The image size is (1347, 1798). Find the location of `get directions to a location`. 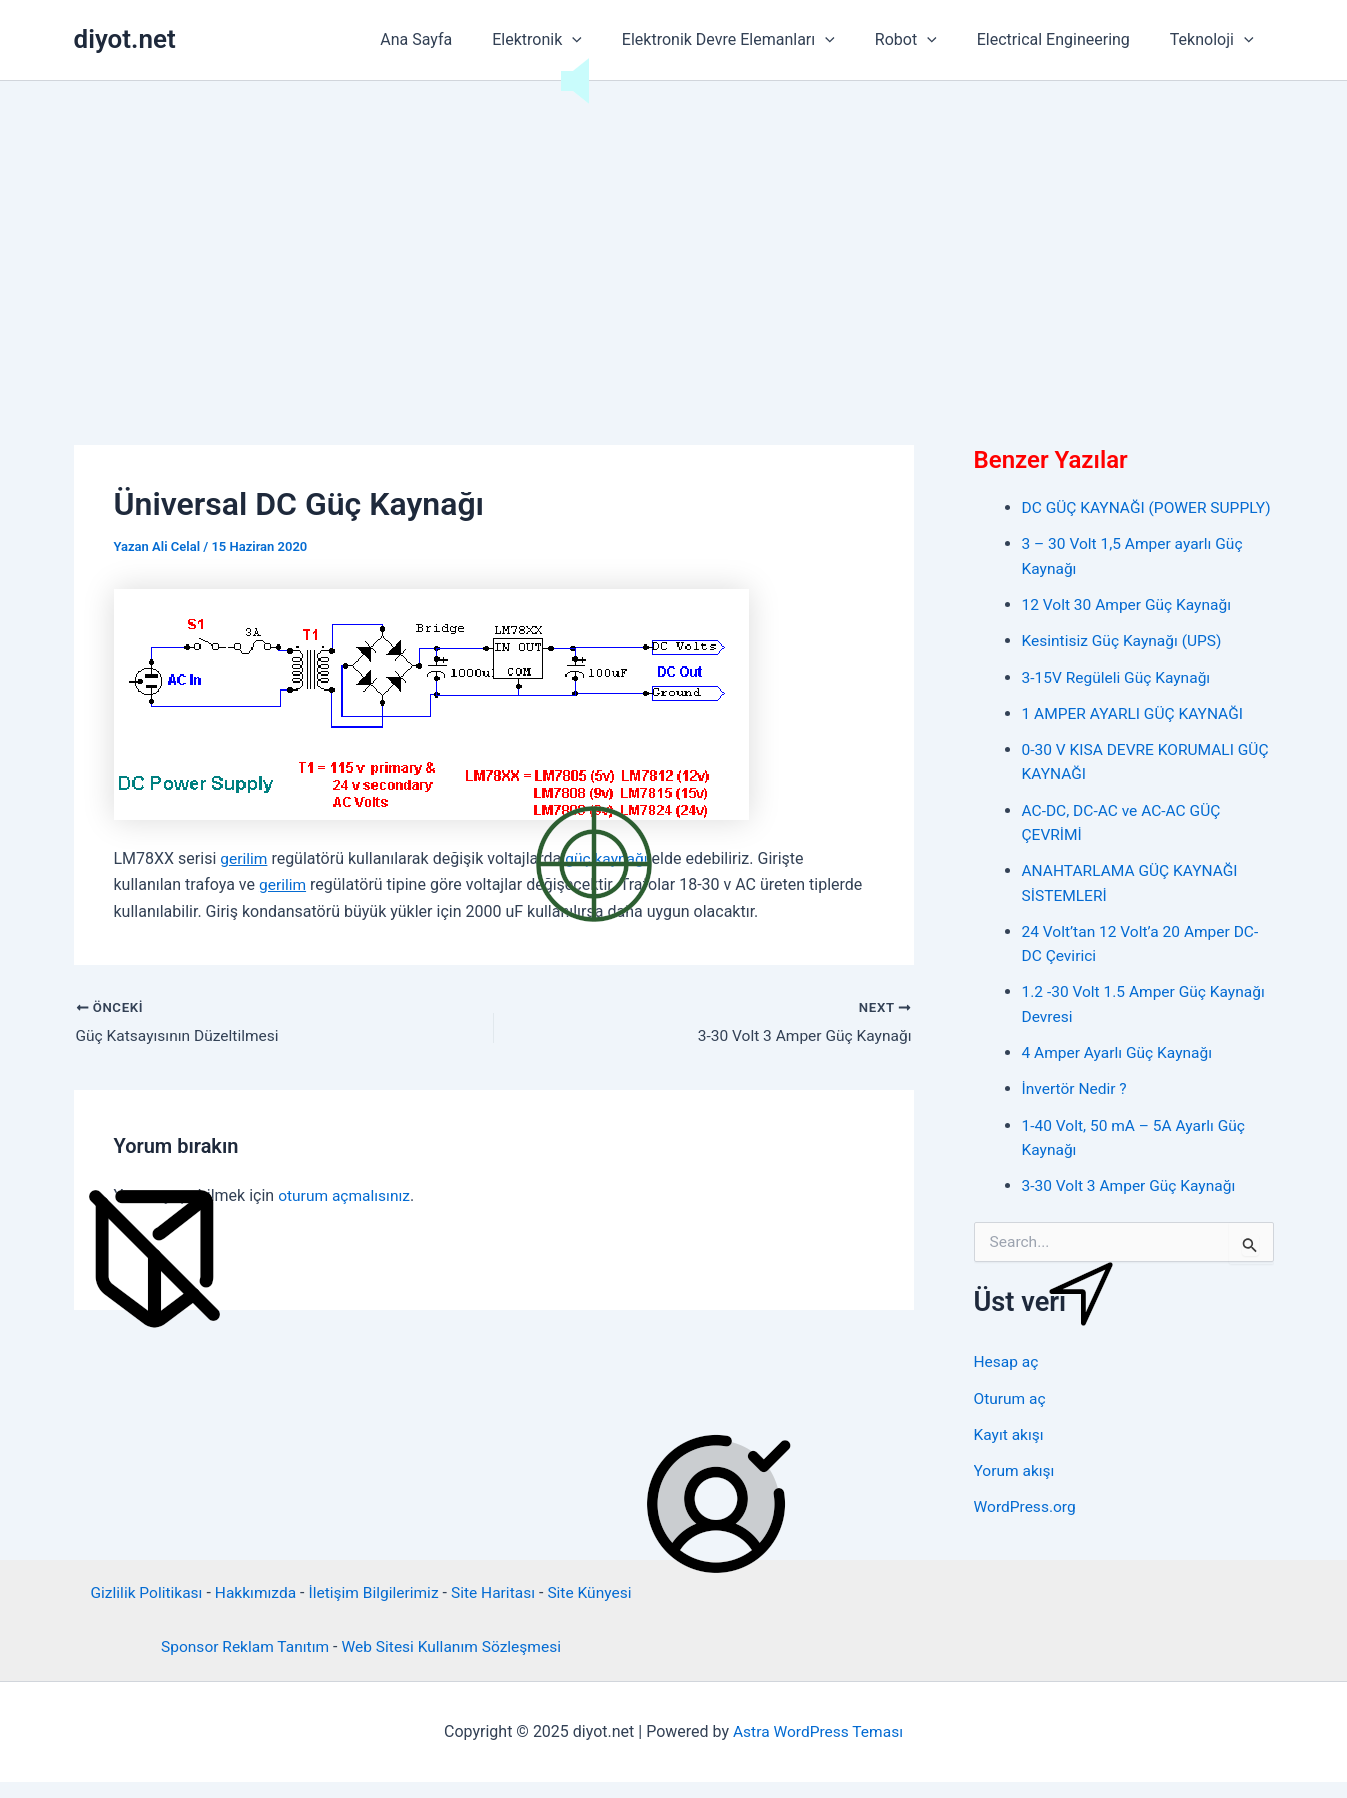

get directions to a location is located at coordinates (1081, 1294).